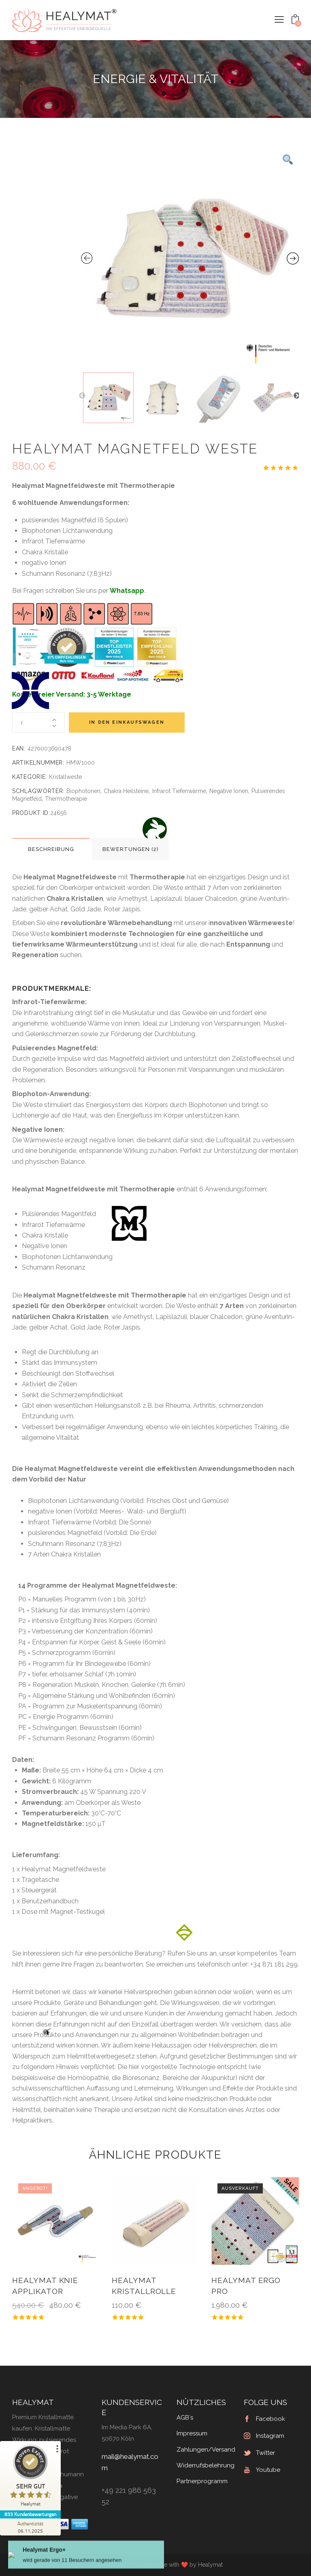 The height and width of the screenshot is (2576, 311). I want to click on qatar airways logo, so click(47, 2031).